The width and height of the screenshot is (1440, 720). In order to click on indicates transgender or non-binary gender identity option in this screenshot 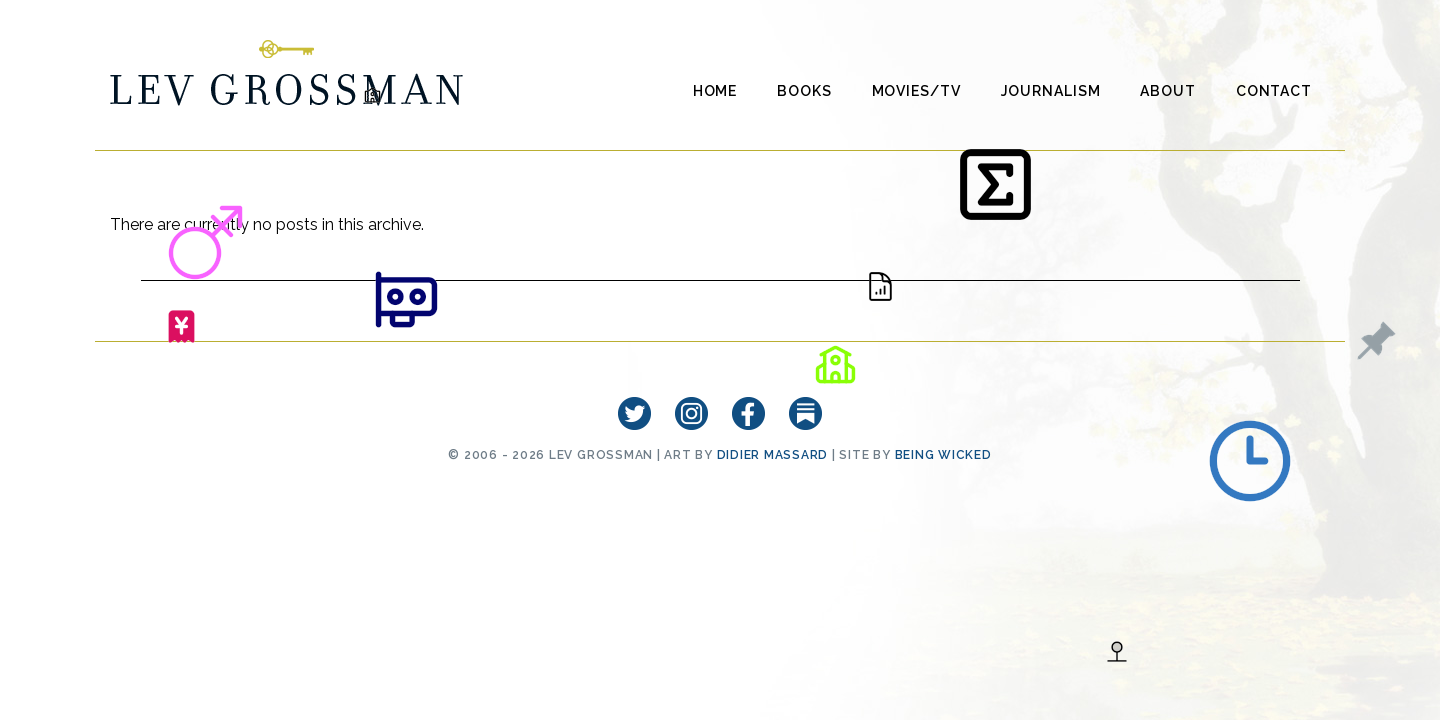, I will do `click(207, 241)`.